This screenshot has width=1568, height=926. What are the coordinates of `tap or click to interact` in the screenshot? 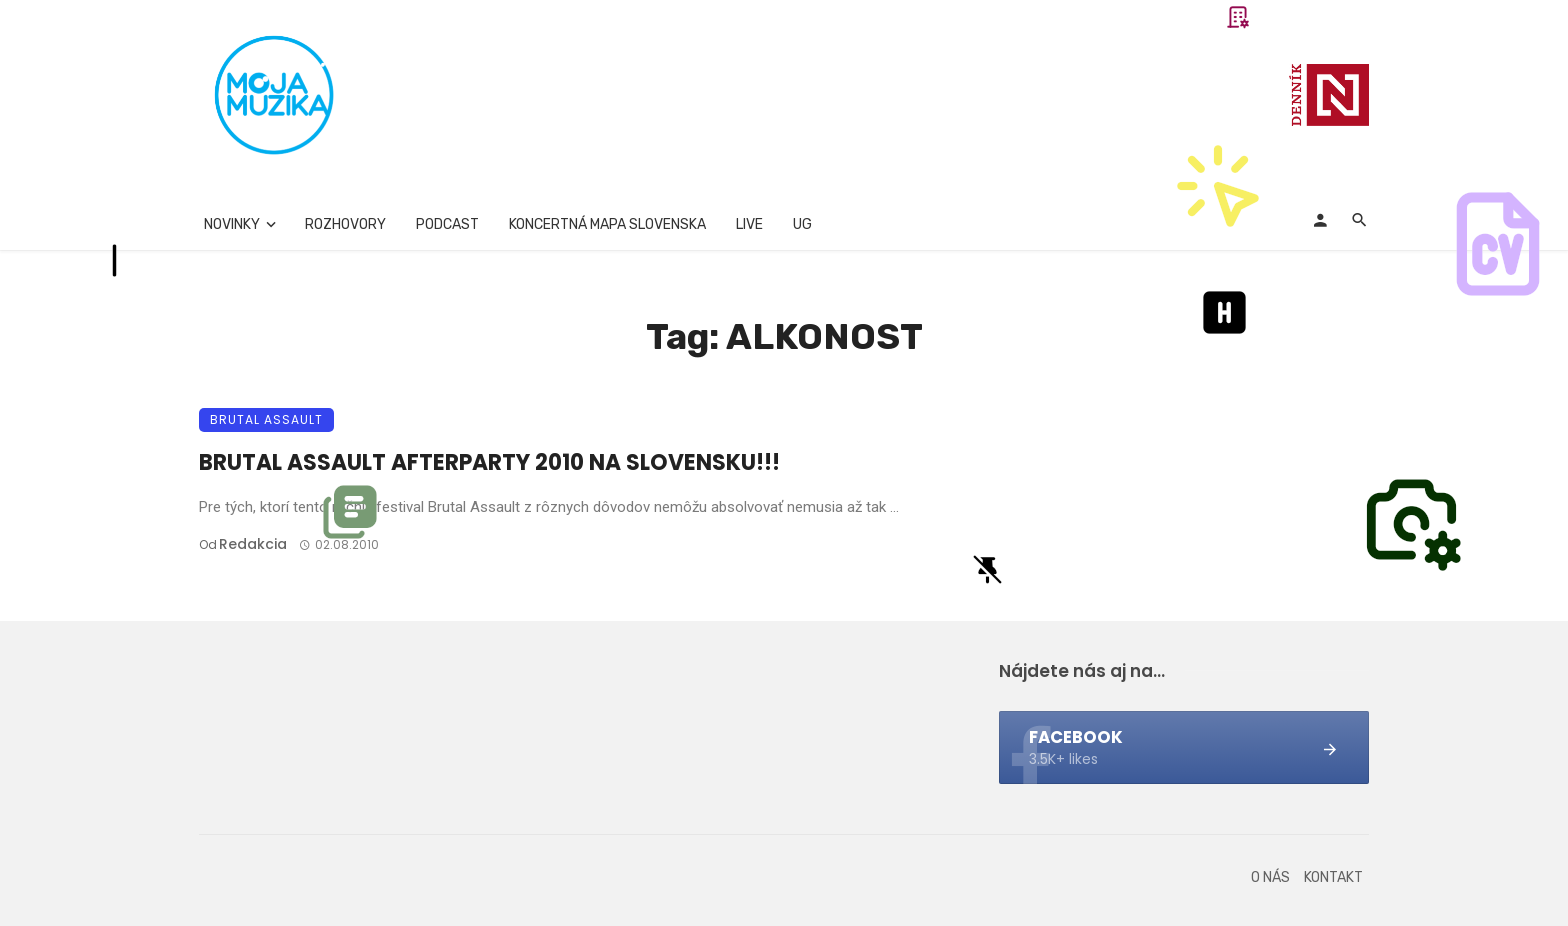 It's located at (1218, 186).